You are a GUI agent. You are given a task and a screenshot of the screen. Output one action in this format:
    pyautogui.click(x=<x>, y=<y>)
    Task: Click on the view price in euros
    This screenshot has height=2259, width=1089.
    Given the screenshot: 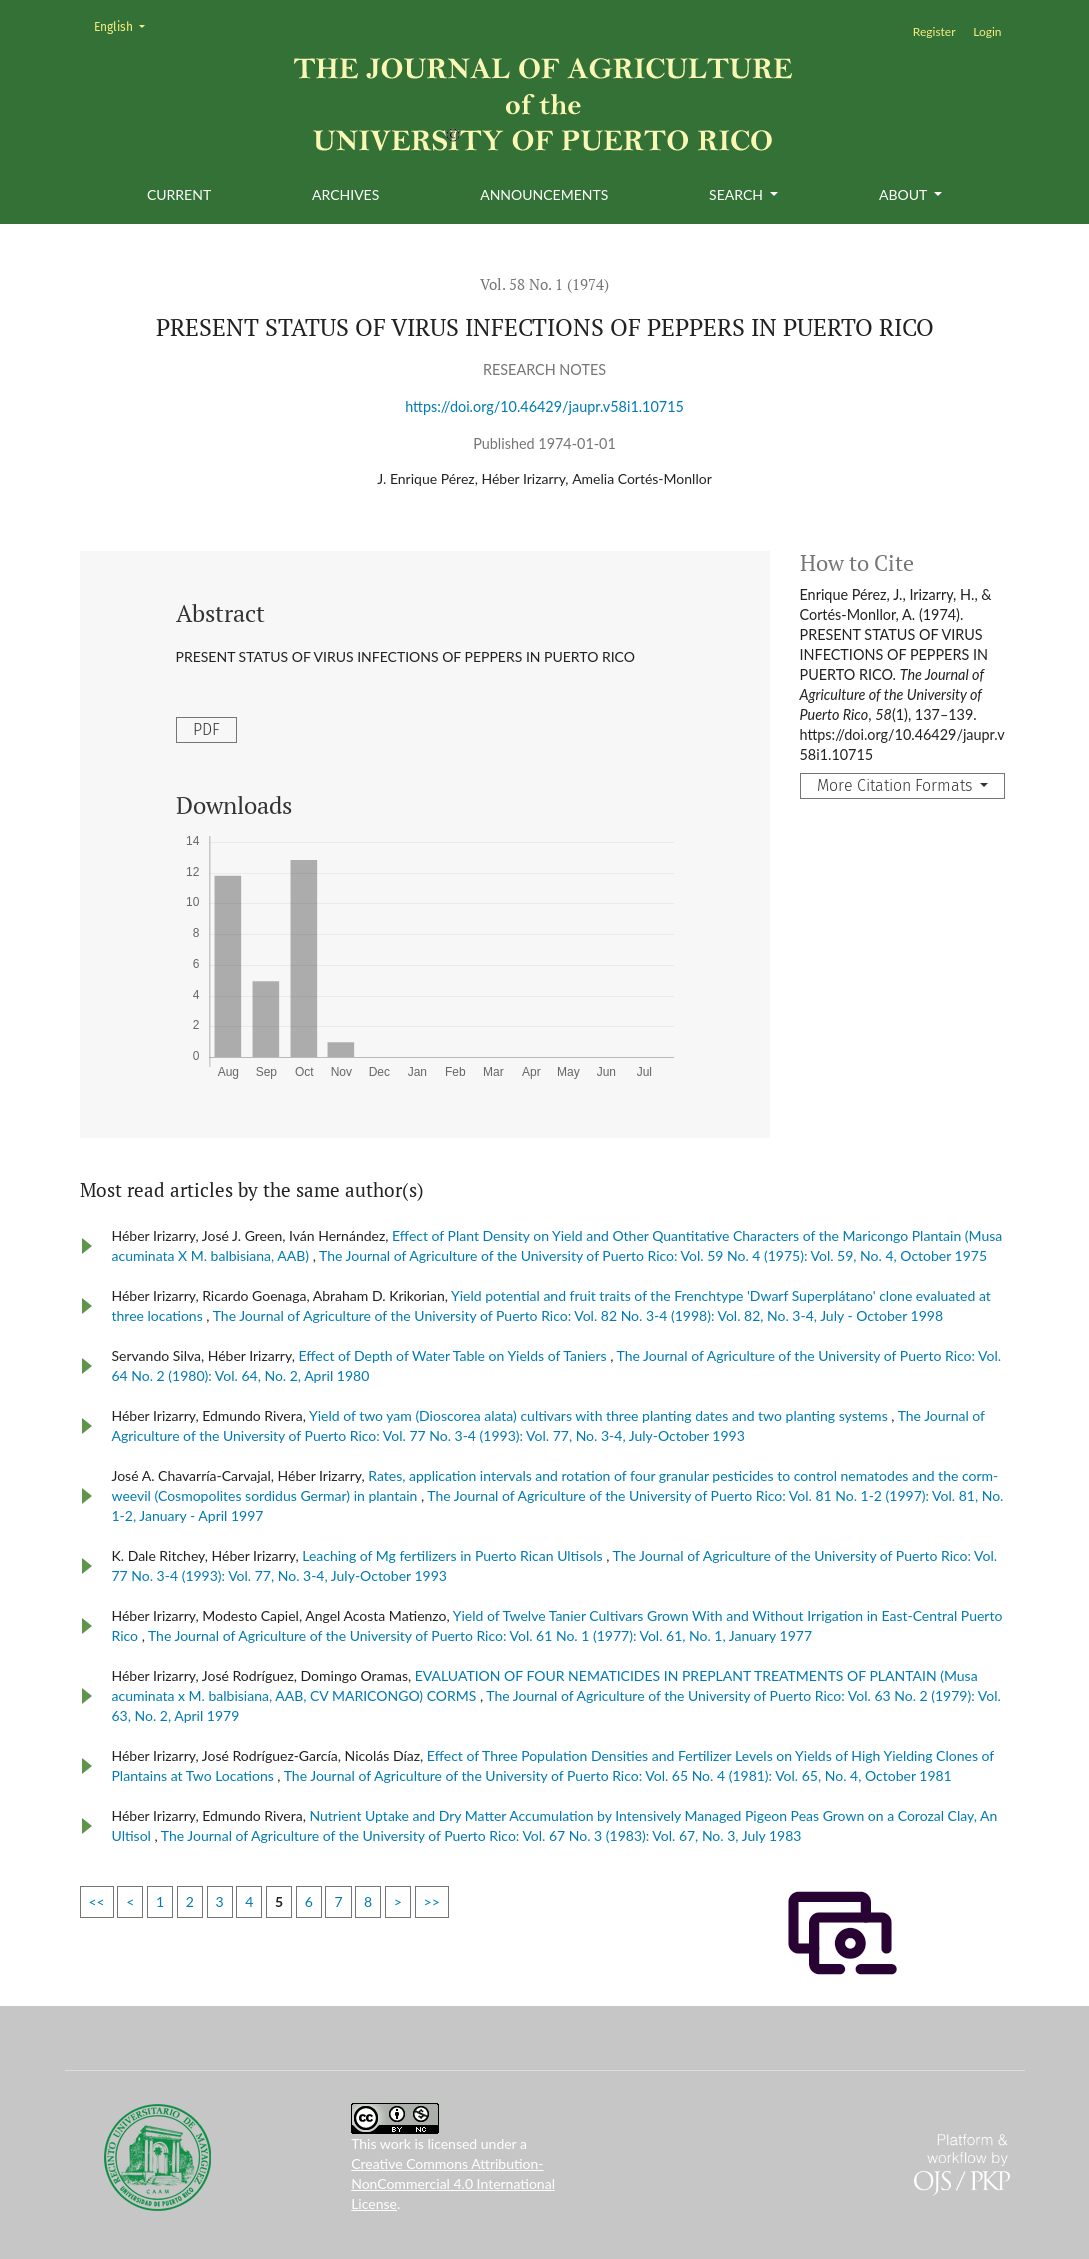 What is the action you would take?
    pyautogui.click(x=453, y=135)
    